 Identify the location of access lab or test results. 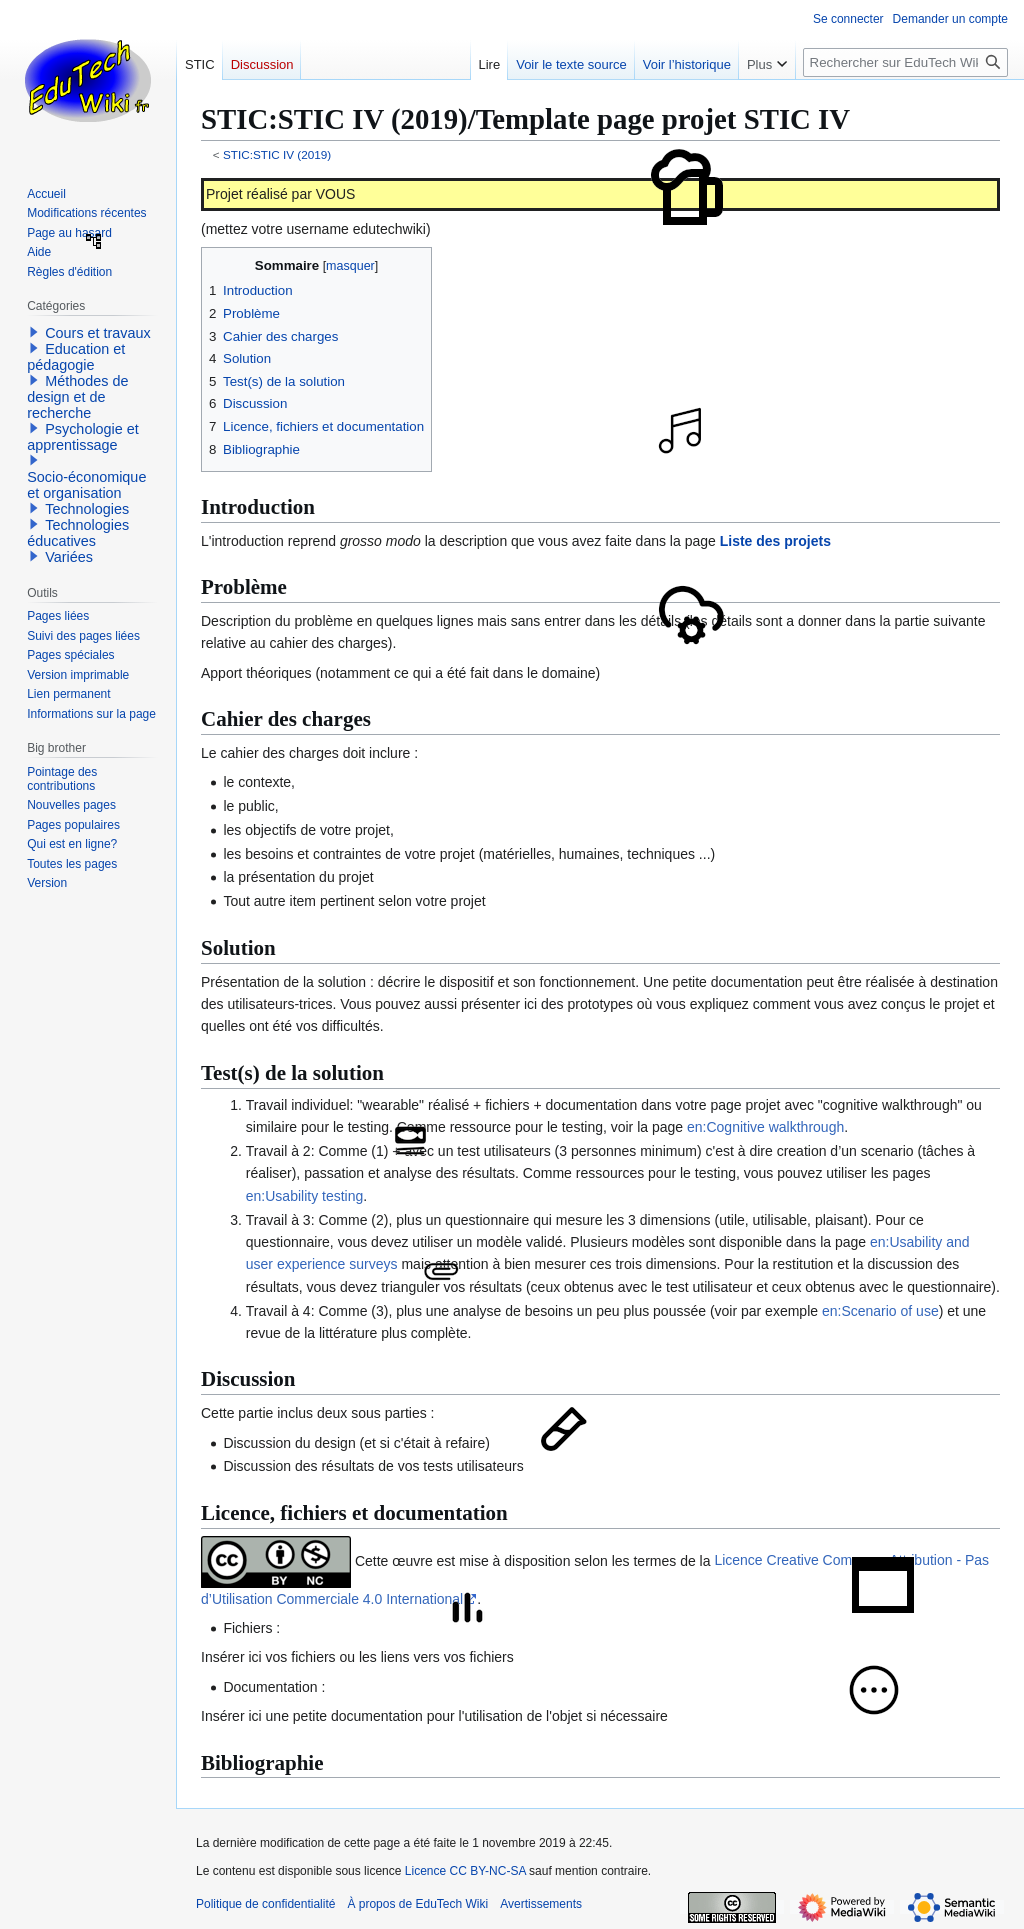
(563, 1429).